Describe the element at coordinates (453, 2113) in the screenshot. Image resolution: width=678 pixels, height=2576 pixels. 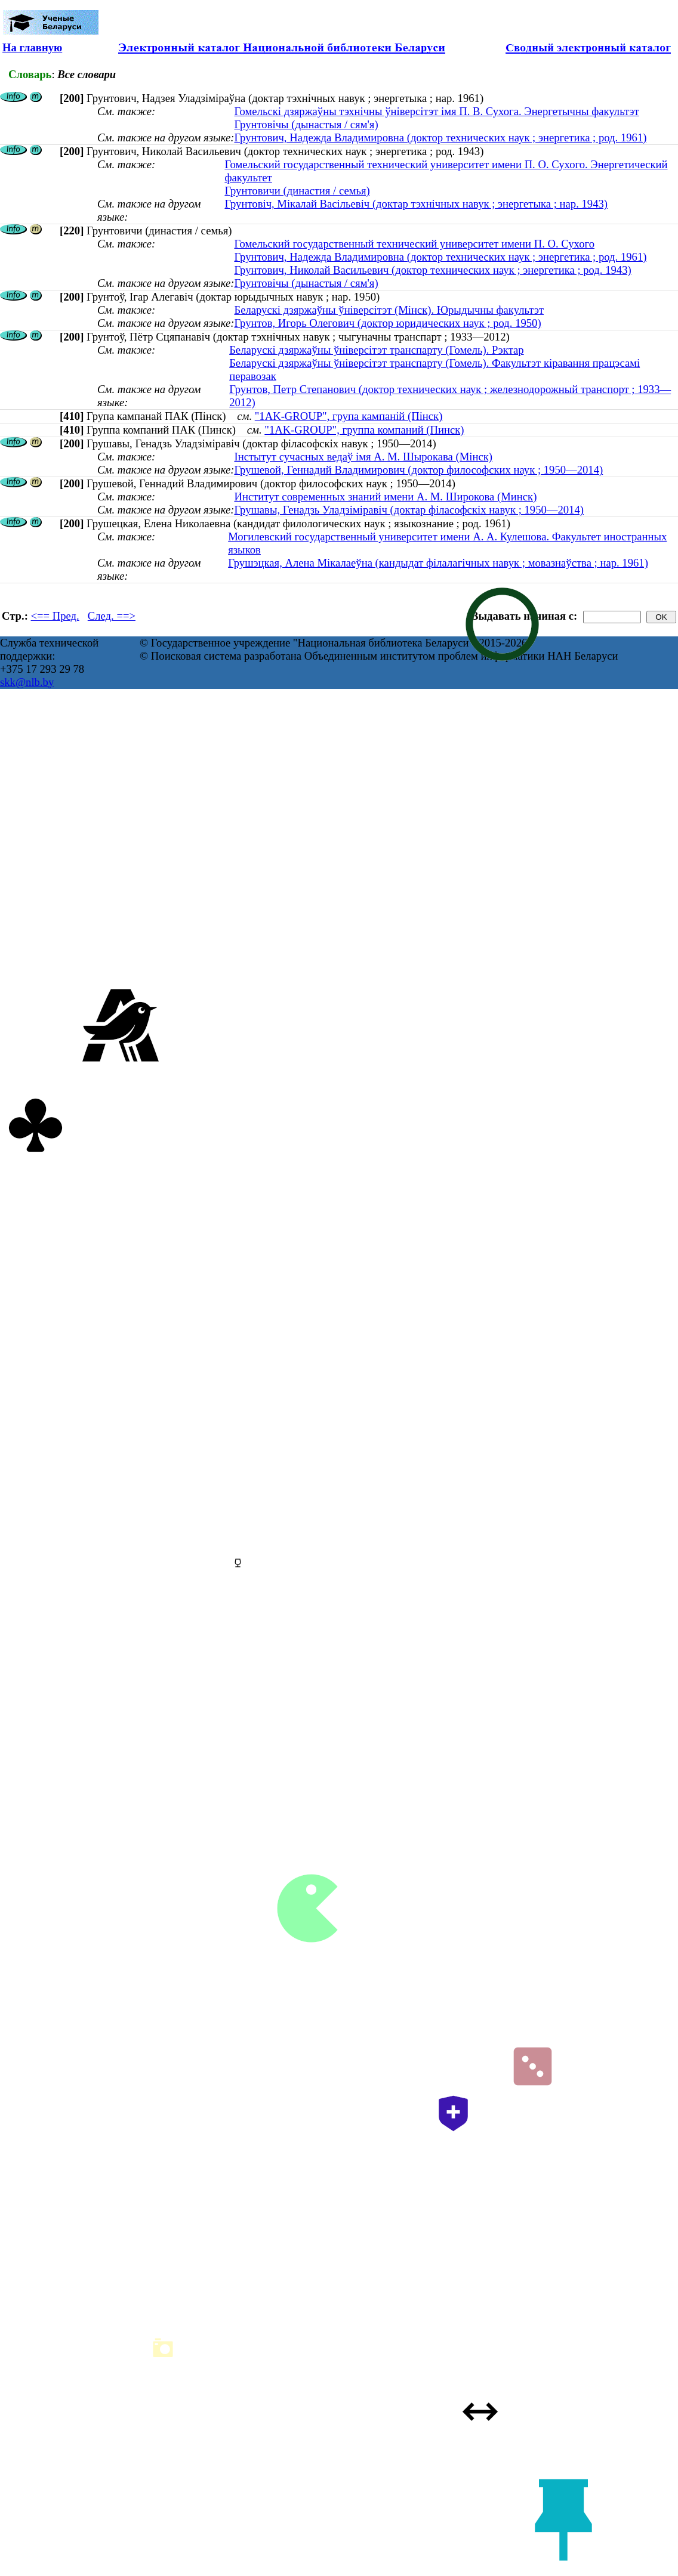
I see `indicates health or medical protection status` at that location.